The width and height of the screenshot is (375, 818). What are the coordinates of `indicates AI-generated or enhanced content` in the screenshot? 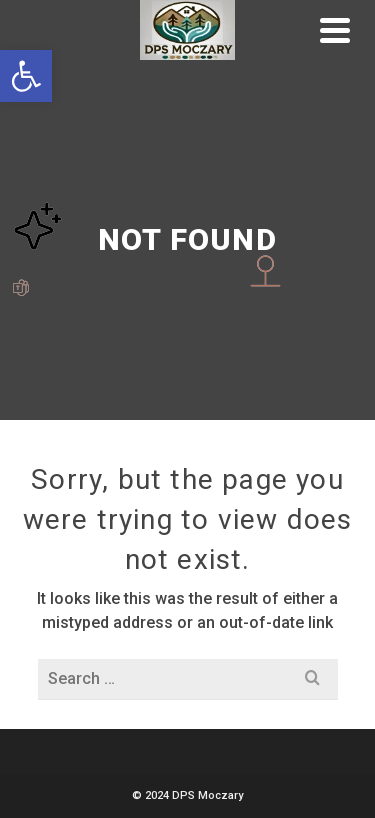 It's located at (37, 227).